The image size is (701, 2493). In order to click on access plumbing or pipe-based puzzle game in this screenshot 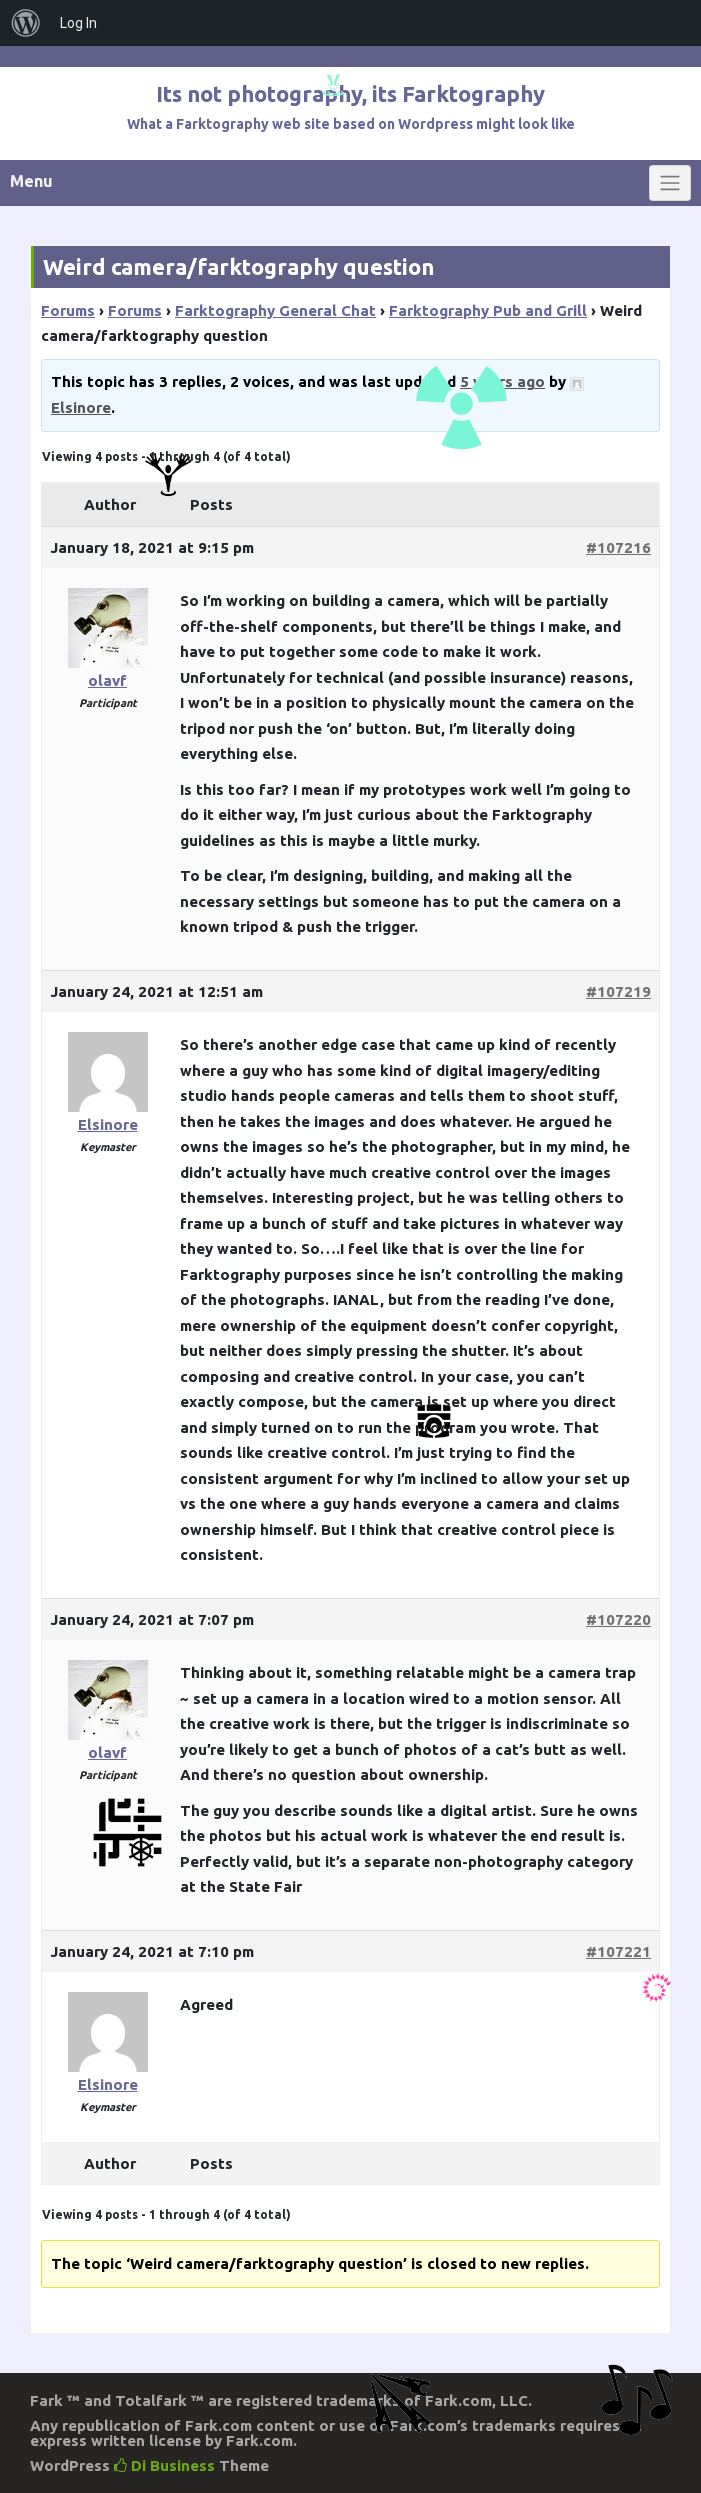, I will do `click(127, 1832)`.